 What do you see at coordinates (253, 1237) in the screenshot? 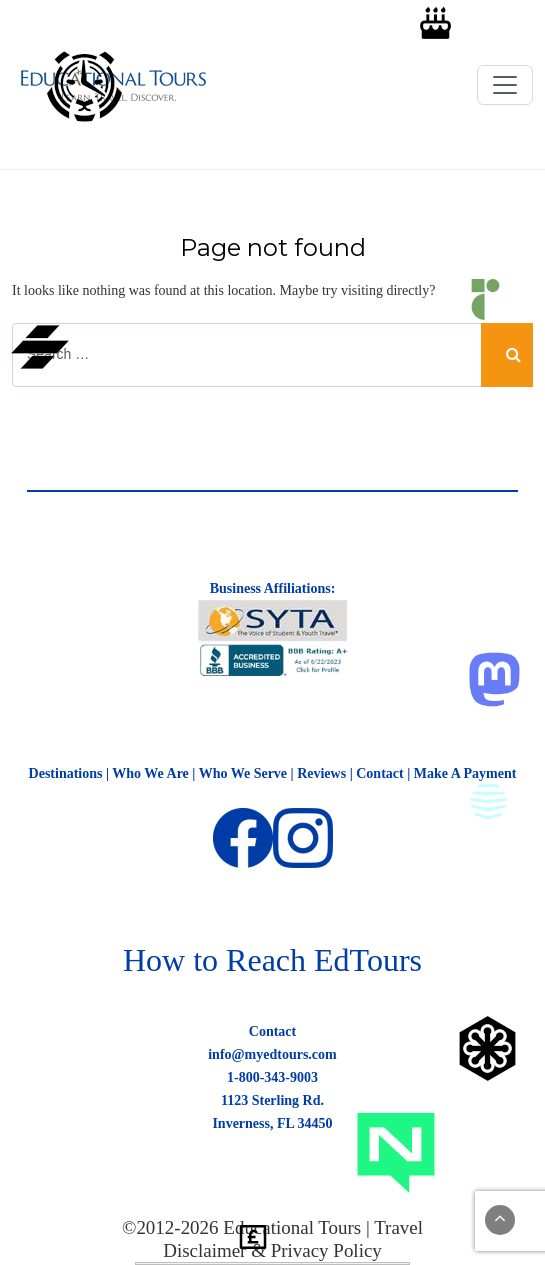
I see `view balance in british pounds` at bounding box center [253, 1237].